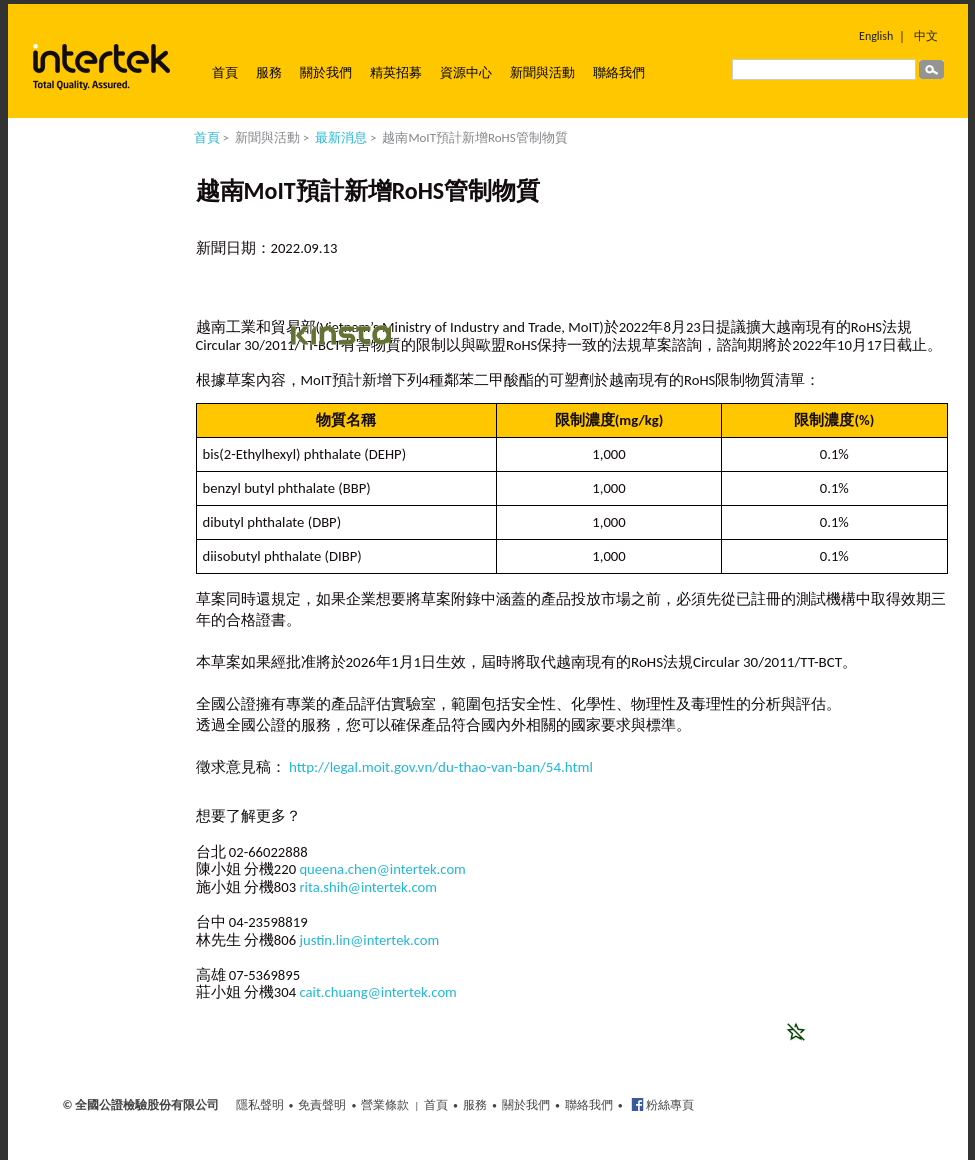 The width and height of the screenshot is (975, 1160). What do you see at coordinates (341, 335) in the screenshot?
I see `Kinsta web hosting service logo` at bounding box center [341, 335].